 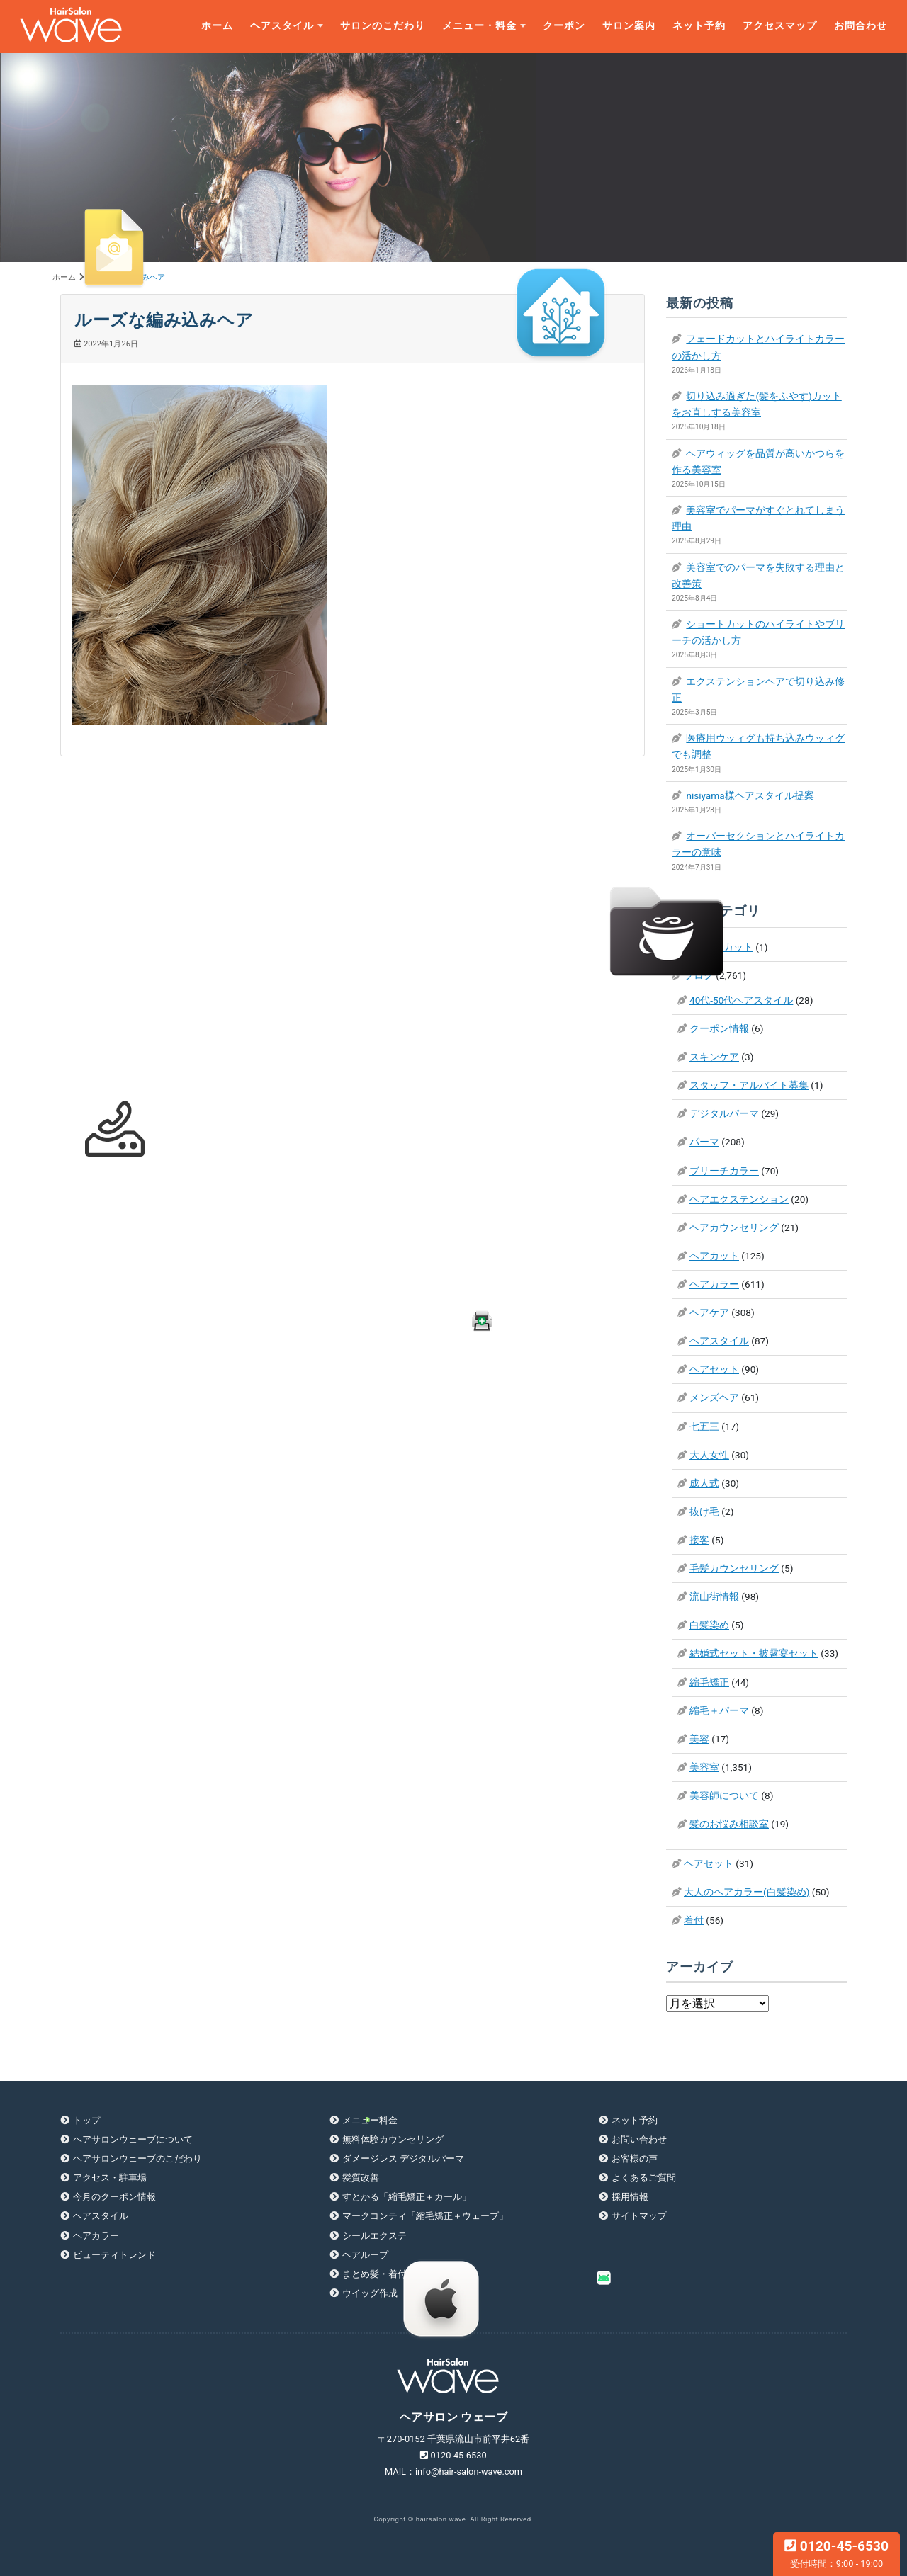 I want to click on open system preferences or settings, so click(x=441, y=2298).